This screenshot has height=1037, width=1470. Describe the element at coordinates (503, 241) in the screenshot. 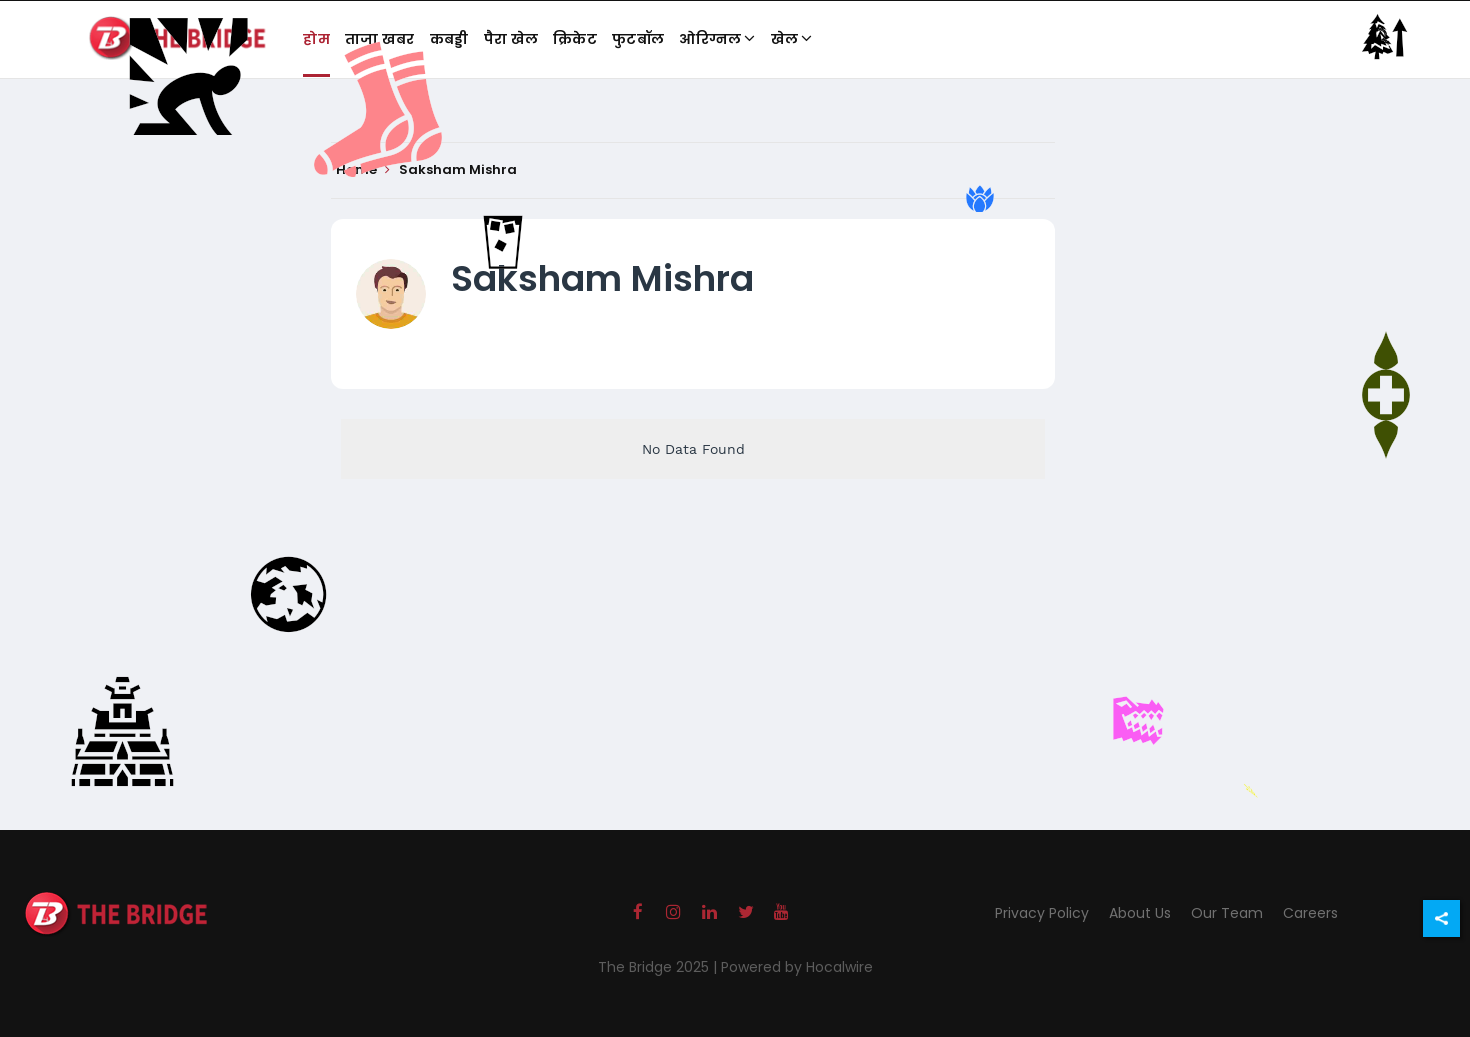

I see `add ice to your drink order` at that location.